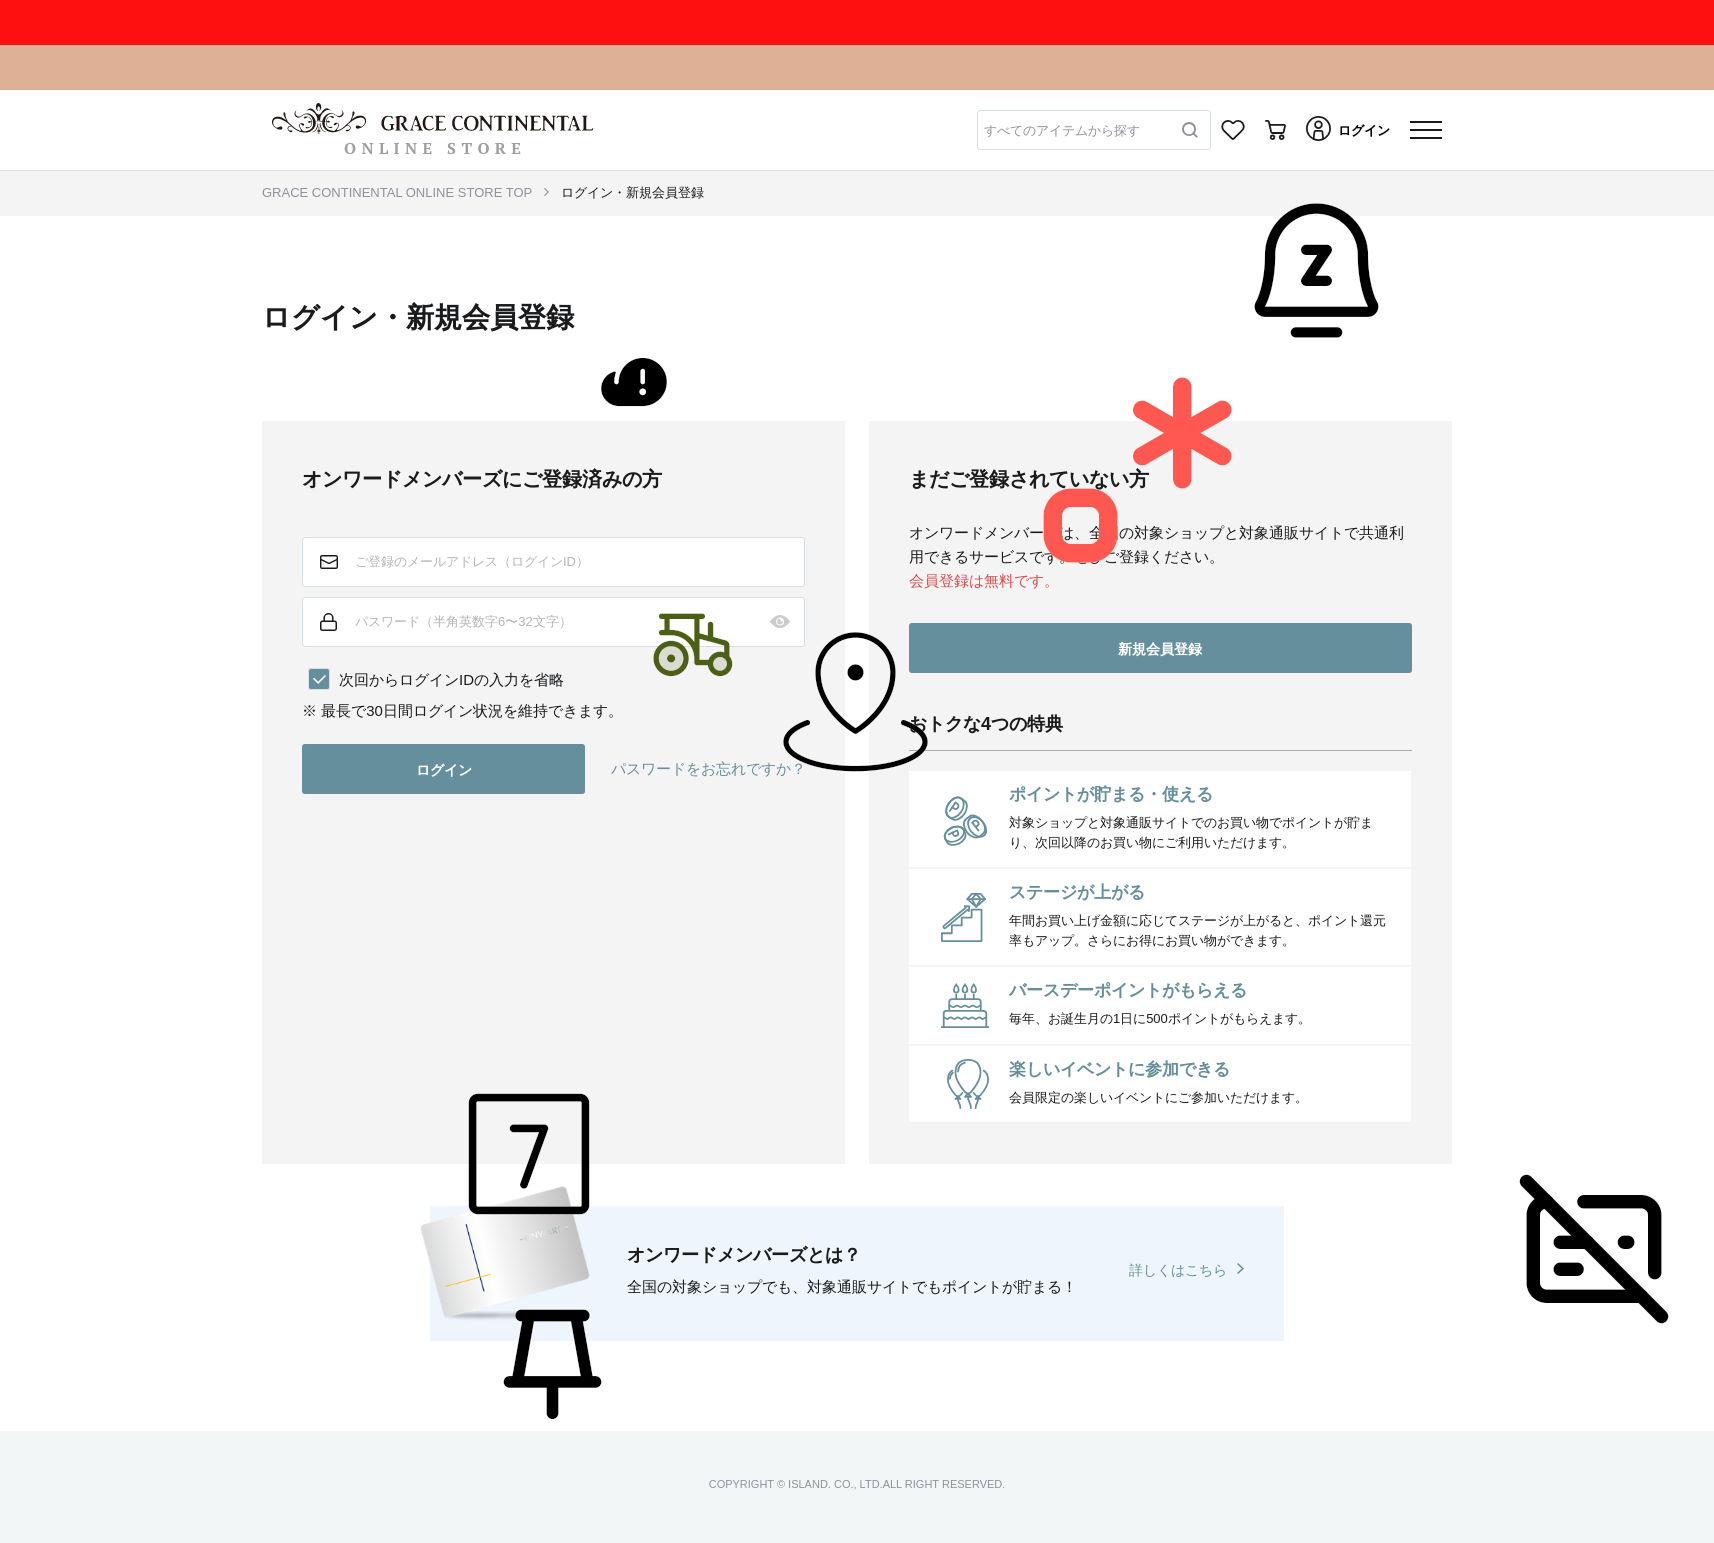  Describe the element at coordinates (855, 704) in the screenshot. I see `view location area or zone on map` at that location.